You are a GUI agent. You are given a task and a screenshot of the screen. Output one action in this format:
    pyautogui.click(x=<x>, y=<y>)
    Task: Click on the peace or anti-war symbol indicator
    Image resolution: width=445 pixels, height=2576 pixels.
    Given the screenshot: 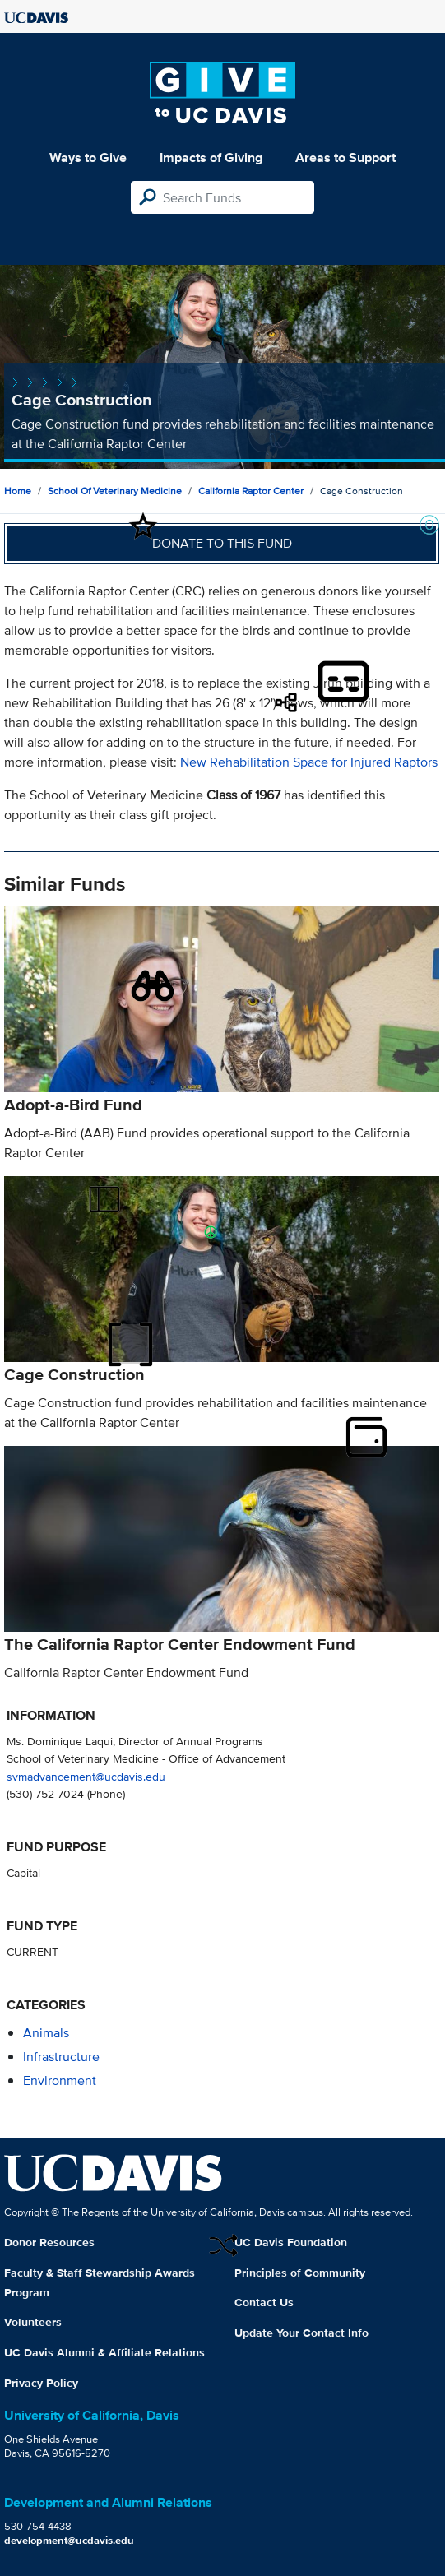 What is the action you would take?
    pyautogui.click(x=211, y=1232)
    